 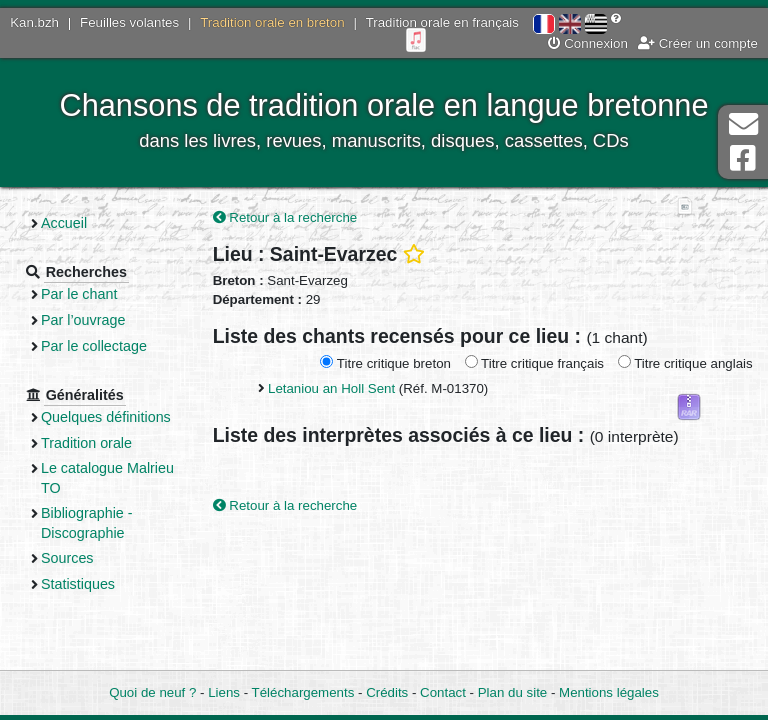 I want to click on a markdown text file, so click(x=685, y=206).